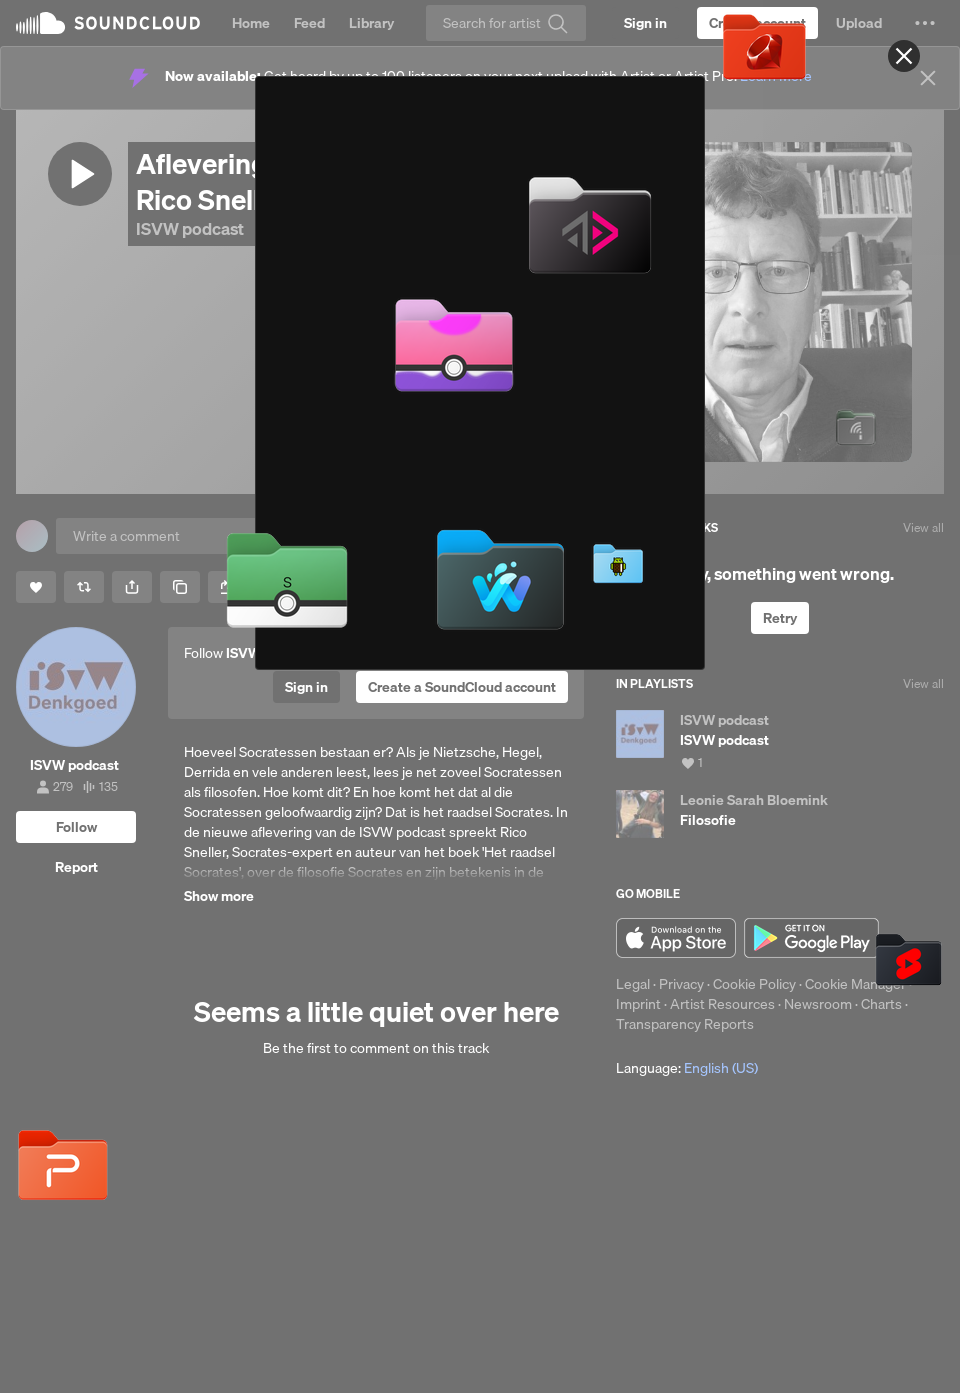 This screenshot has height=1393, width=960. Describe the element at coordinates (500, 583) in the screenshot. I see `open waterfox browser files folder` at that location.